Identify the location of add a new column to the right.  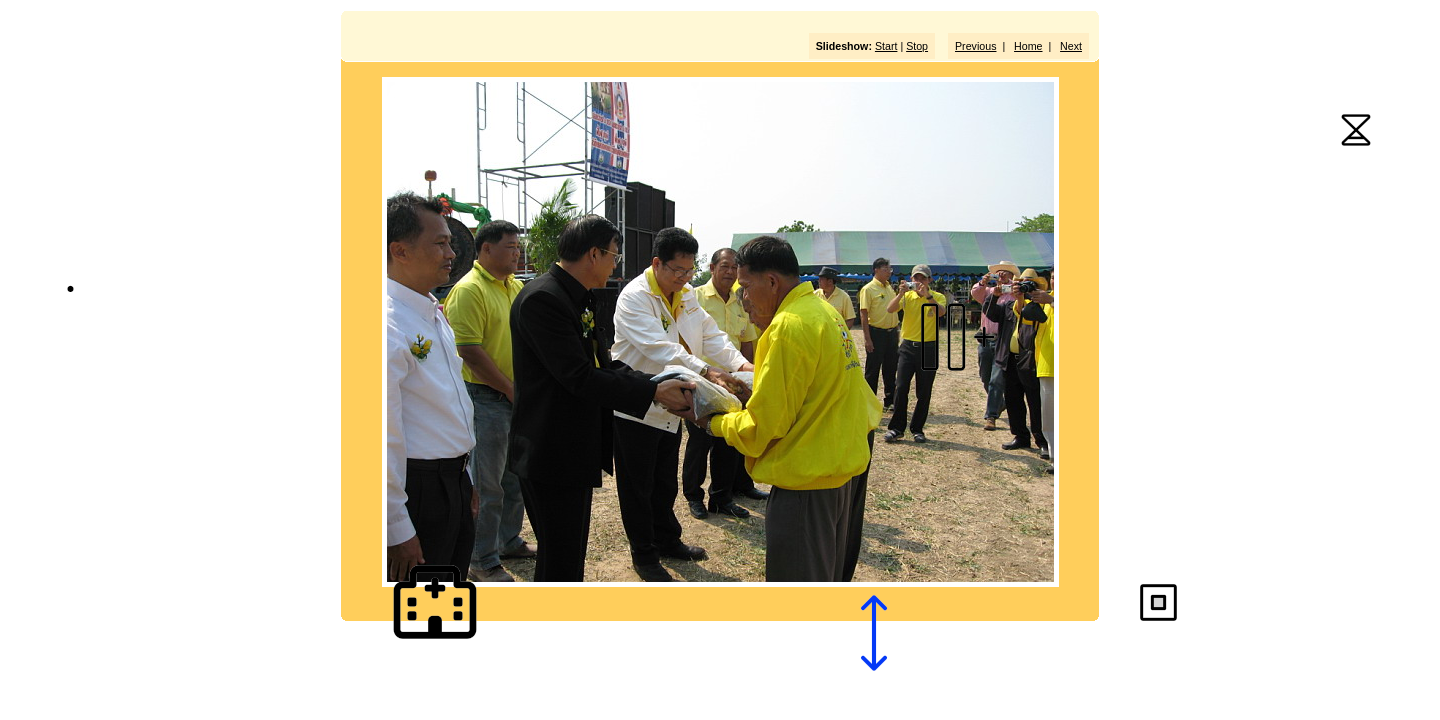
(952, 337).